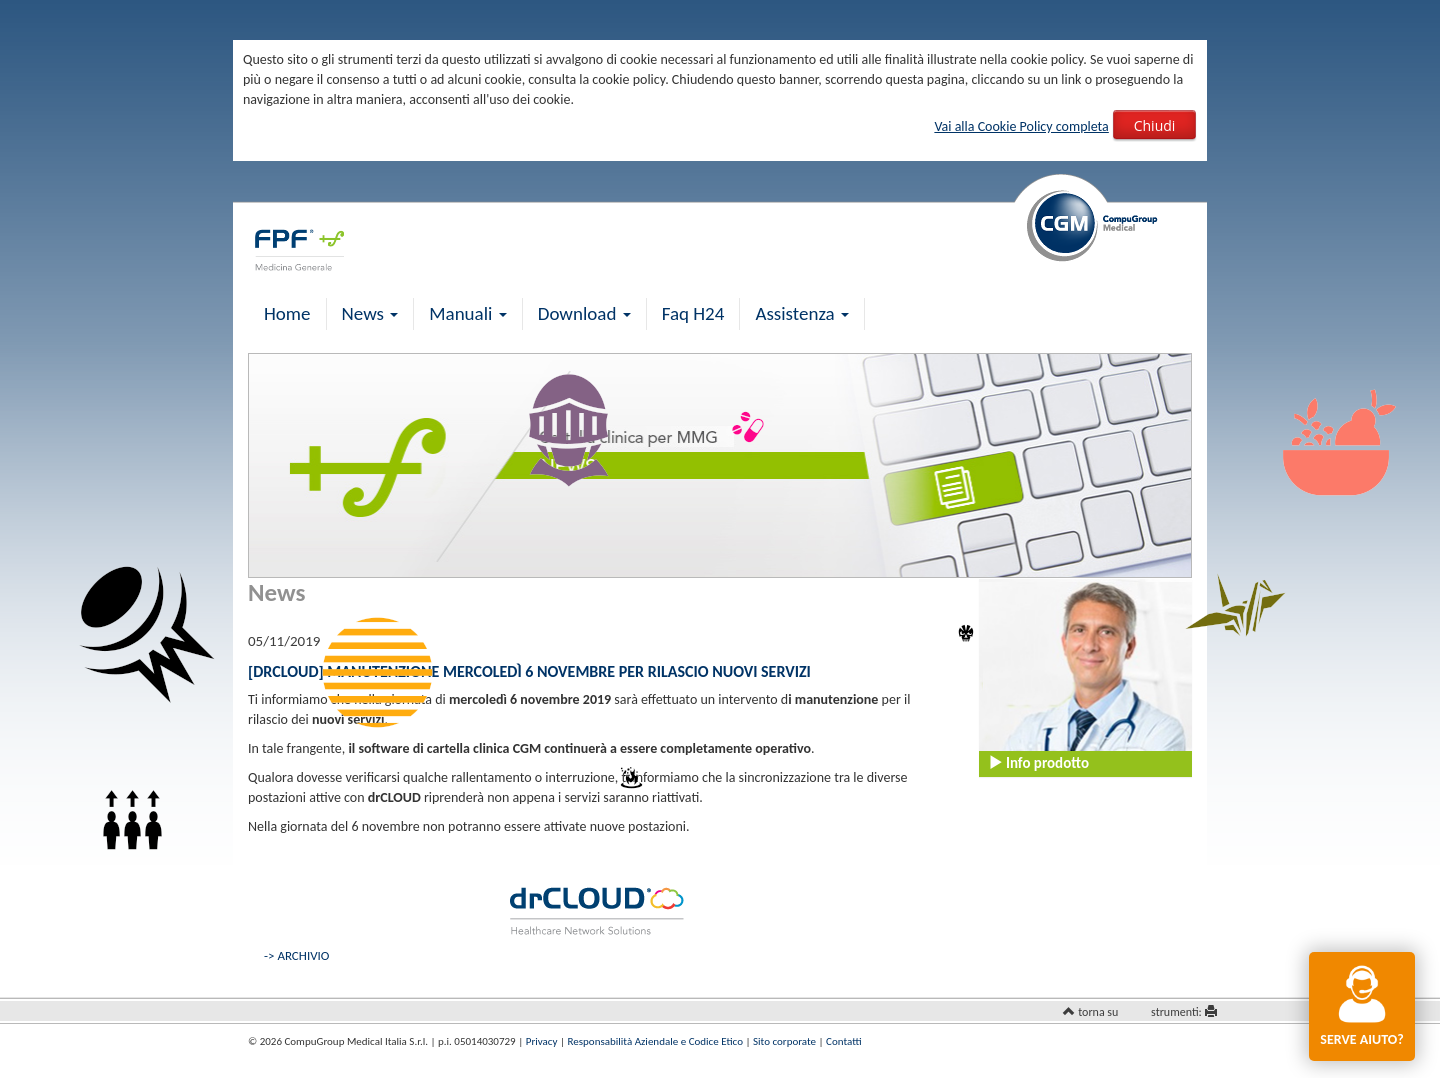  What do you see at coordinates (966, 633) in the screenshot?
I see `indicates danger or deadly hazard in gameplay` at bounding box center [966, 633].